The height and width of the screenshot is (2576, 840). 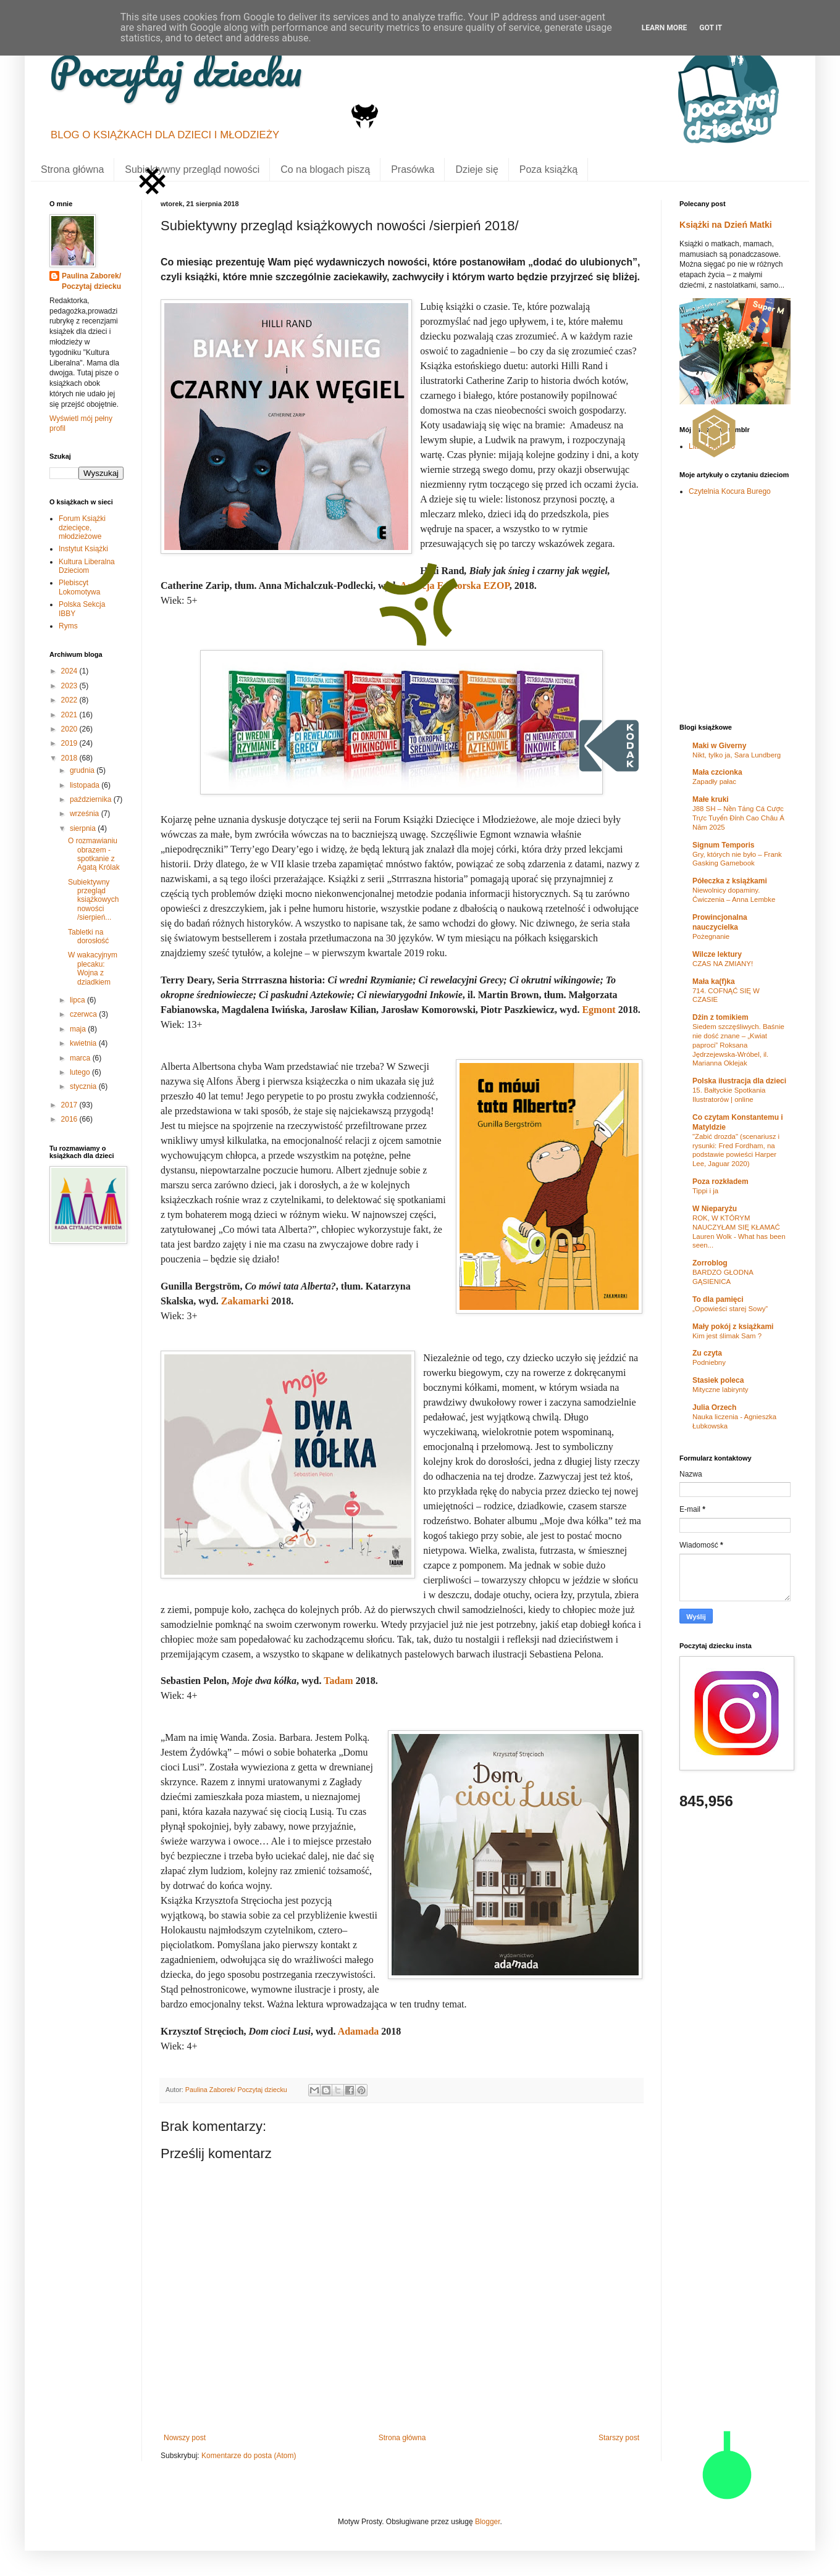 I want to click on sequelize ORM library logo, so click(x=714, y=433).